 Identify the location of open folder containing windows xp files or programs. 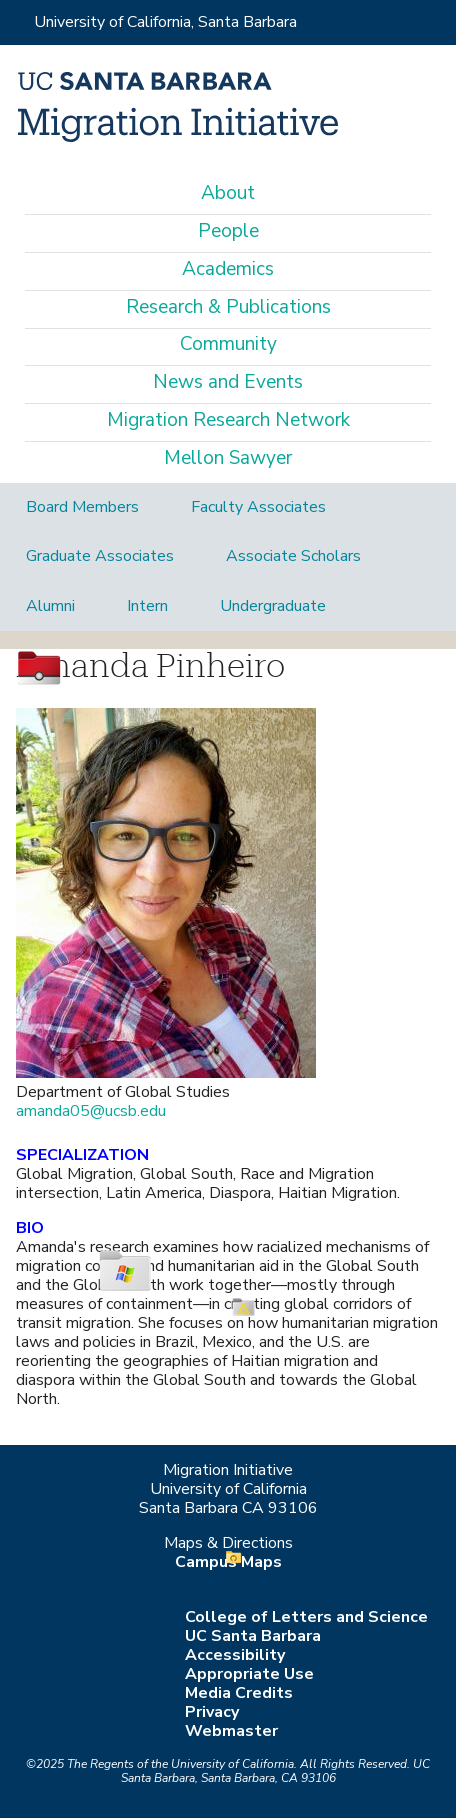
(125, 1272).